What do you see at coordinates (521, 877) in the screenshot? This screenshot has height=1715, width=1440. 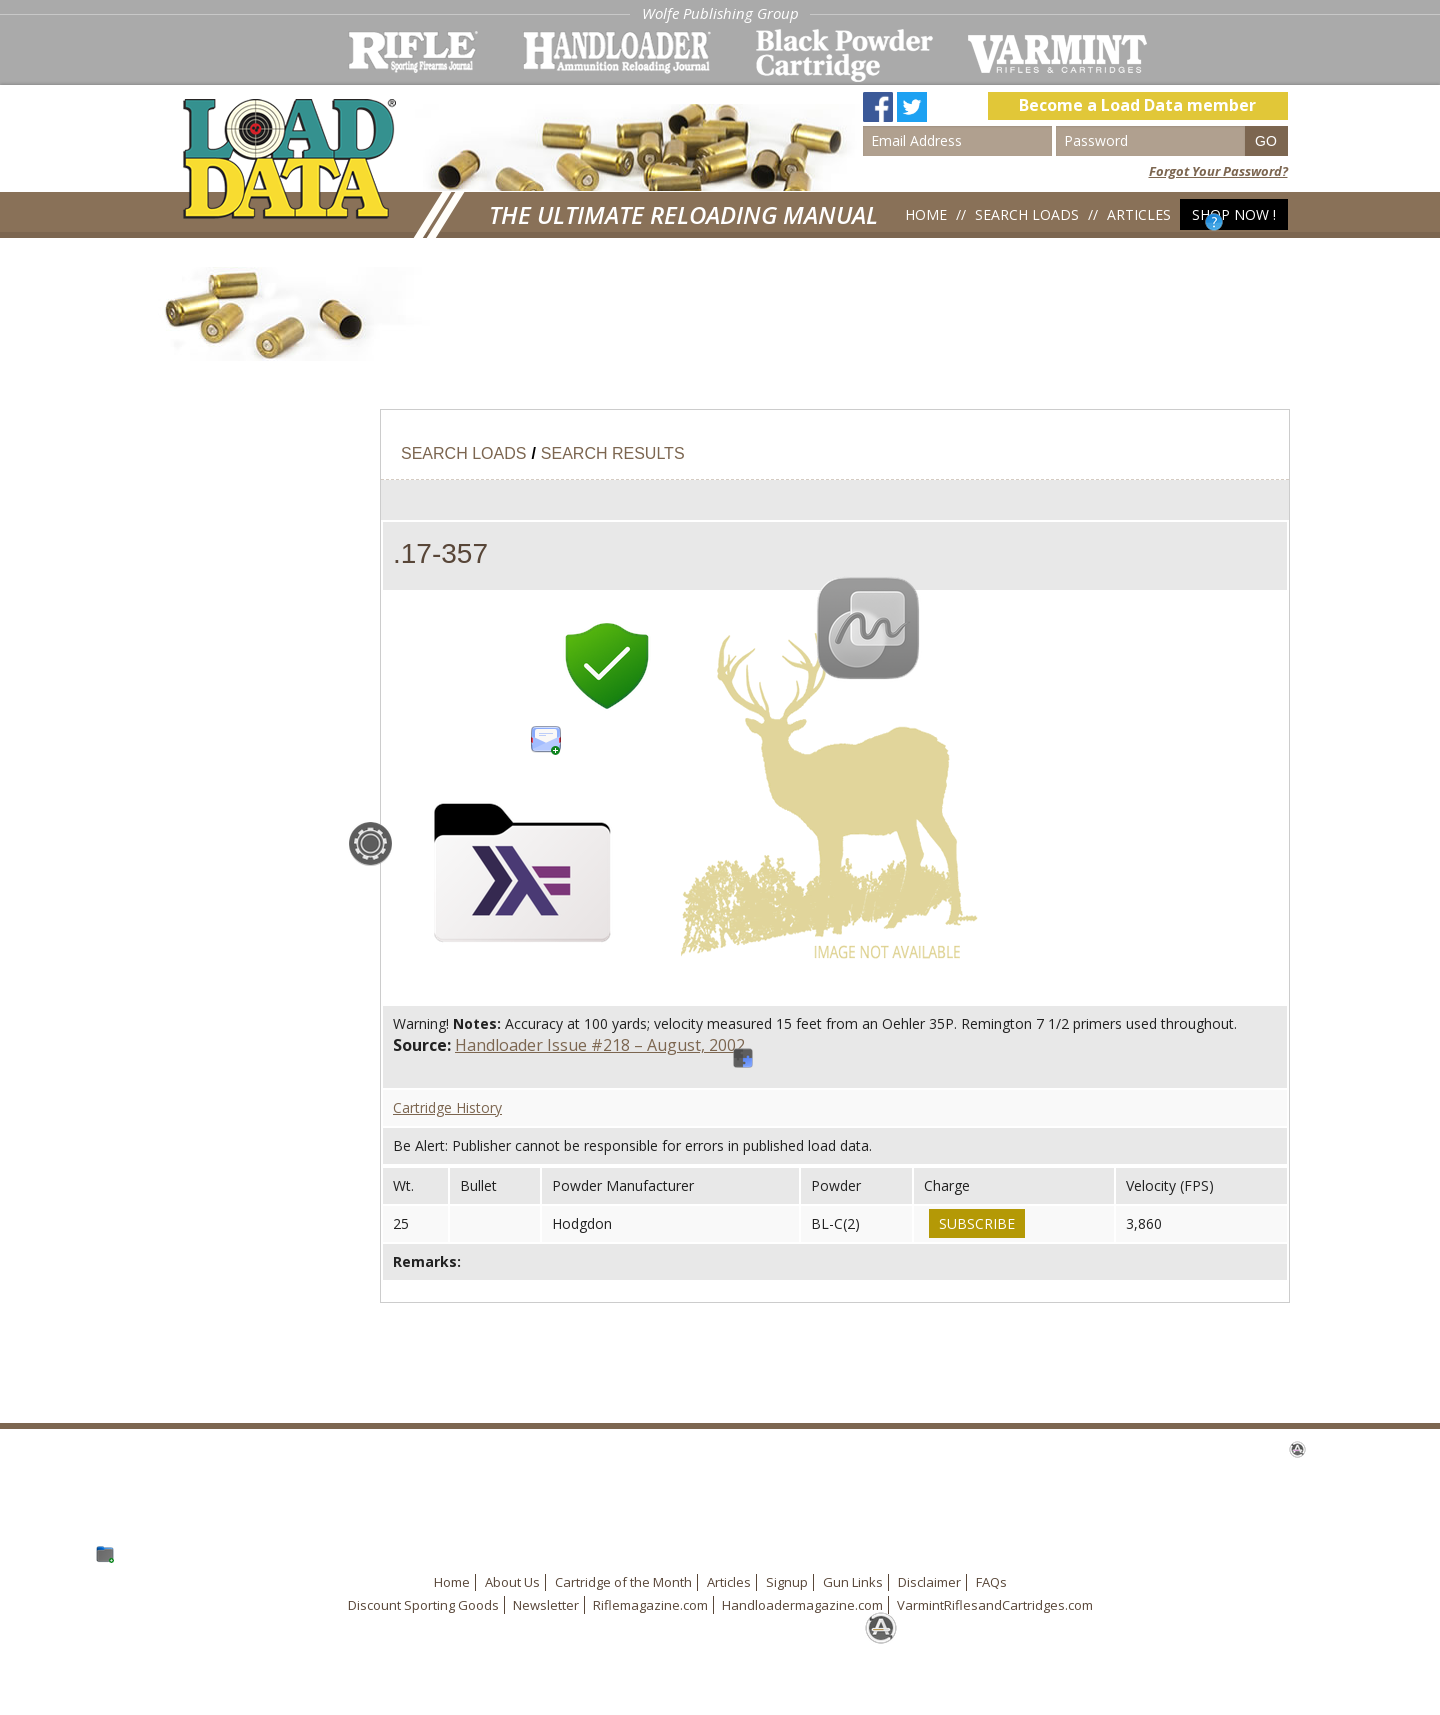 I see `open folder containing haskell project files` at bounding box center [521, 877].